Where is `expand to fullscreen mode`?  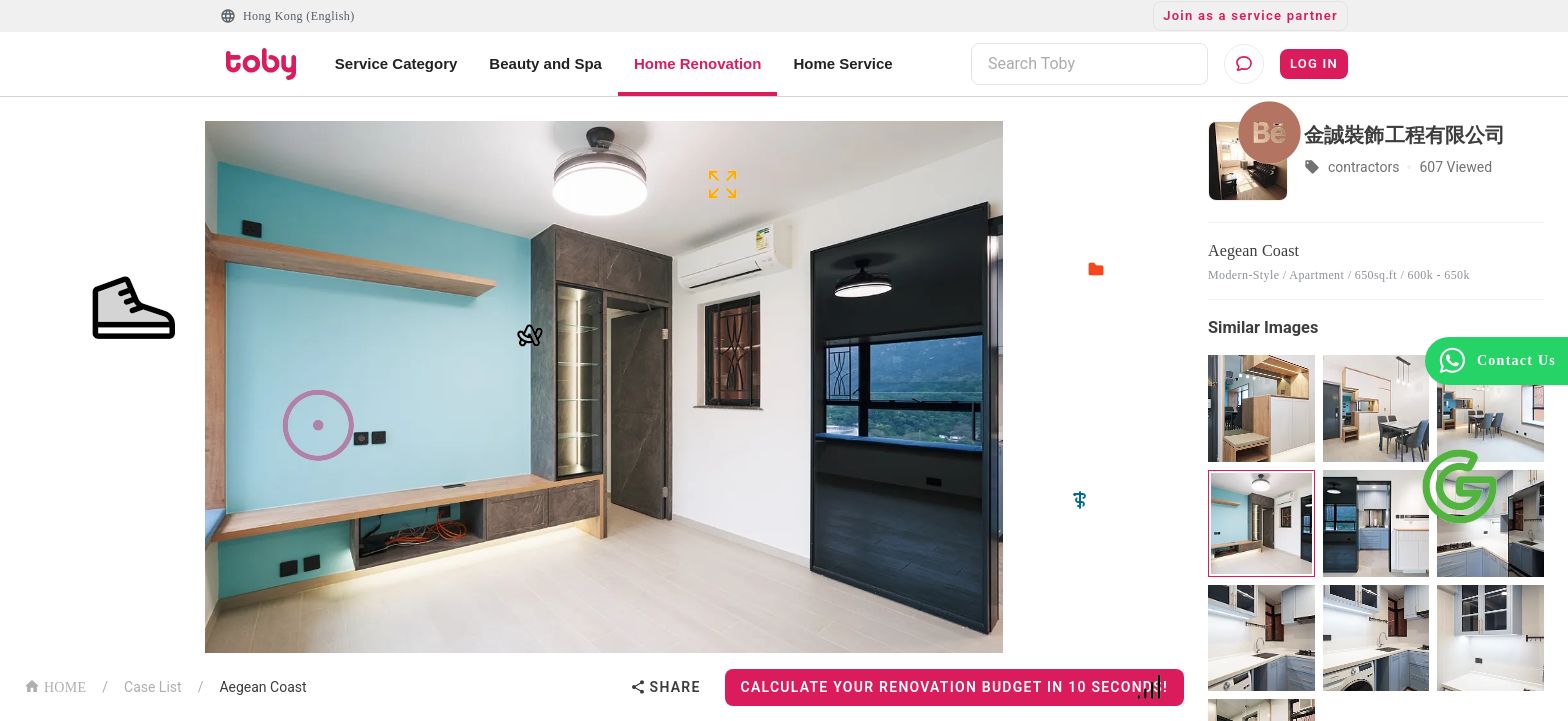 expand to fullscreen mode is located at coordinates (722, 184).